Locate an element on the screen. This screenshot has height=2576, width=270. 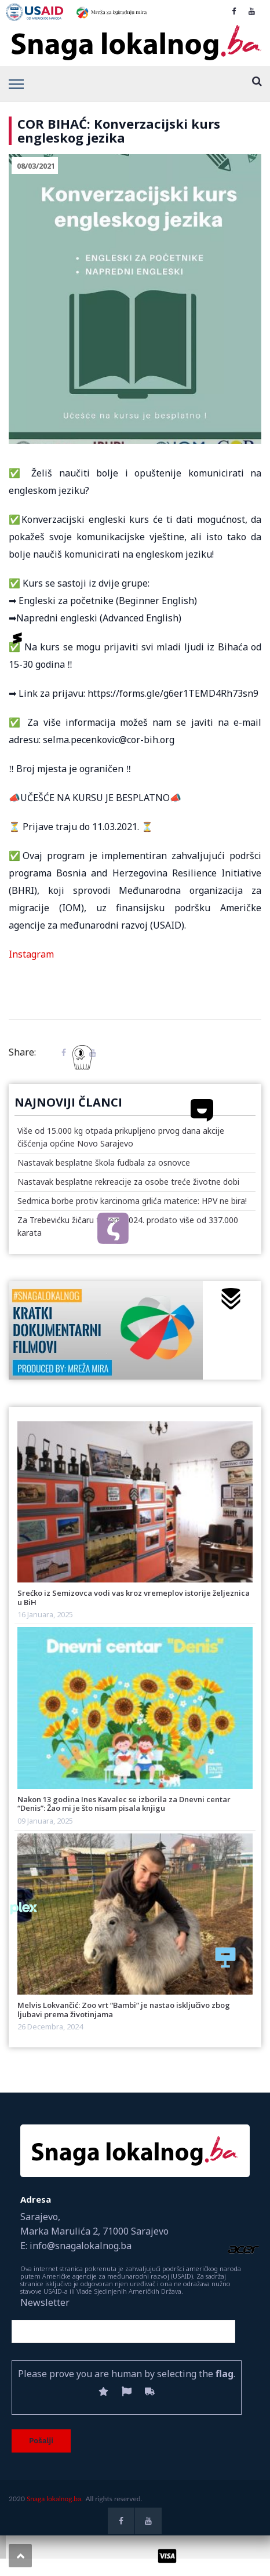
pay with Visa credit or debit card is located at coordinates (167, 2556).